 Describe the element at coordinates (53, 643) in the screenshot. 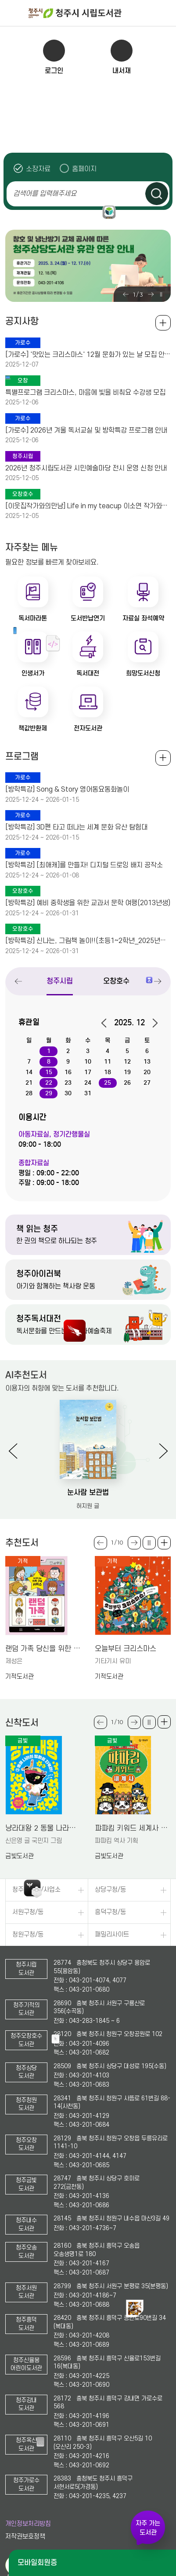

I see `an xml file type indicator` at that location.